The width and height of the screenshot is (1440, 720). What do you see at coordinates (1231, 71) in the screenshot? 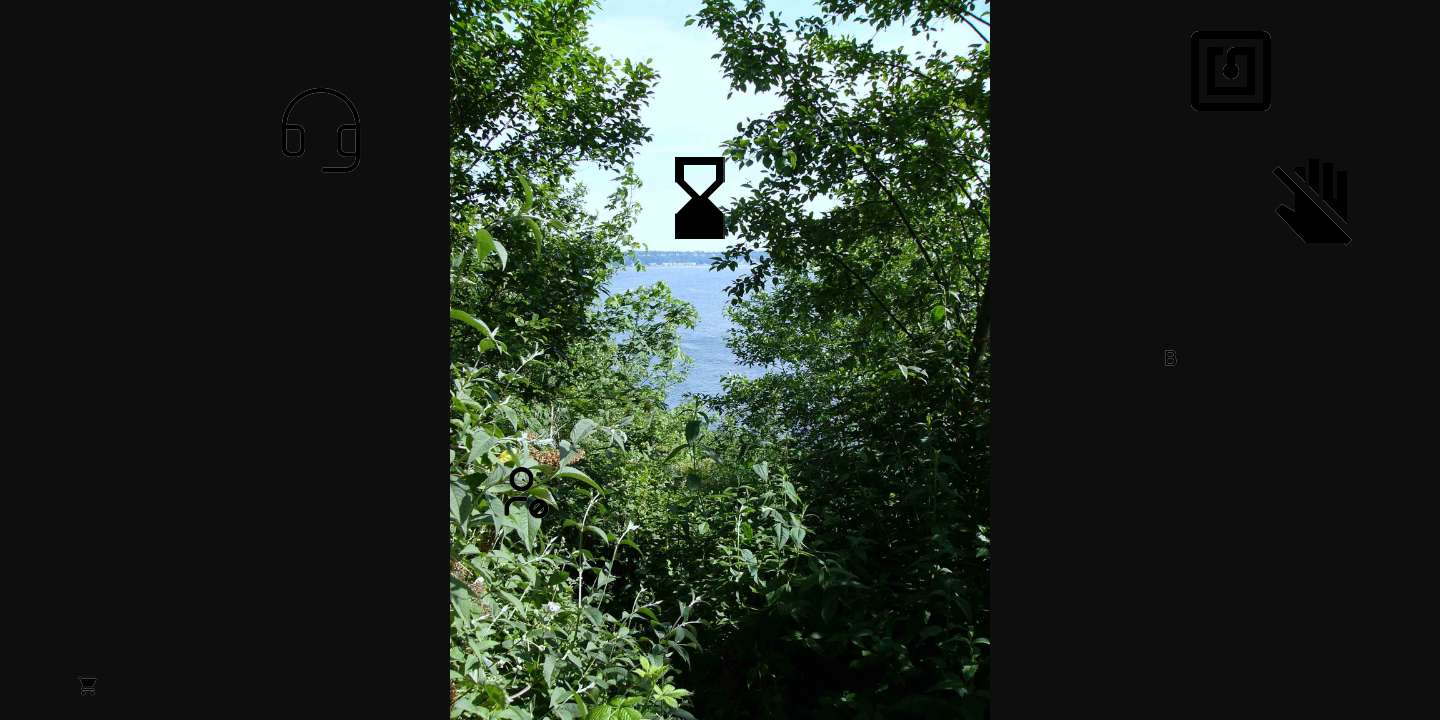
I see `enable NFC for contactless payments or transfers` at bounding box center [1231, 71].